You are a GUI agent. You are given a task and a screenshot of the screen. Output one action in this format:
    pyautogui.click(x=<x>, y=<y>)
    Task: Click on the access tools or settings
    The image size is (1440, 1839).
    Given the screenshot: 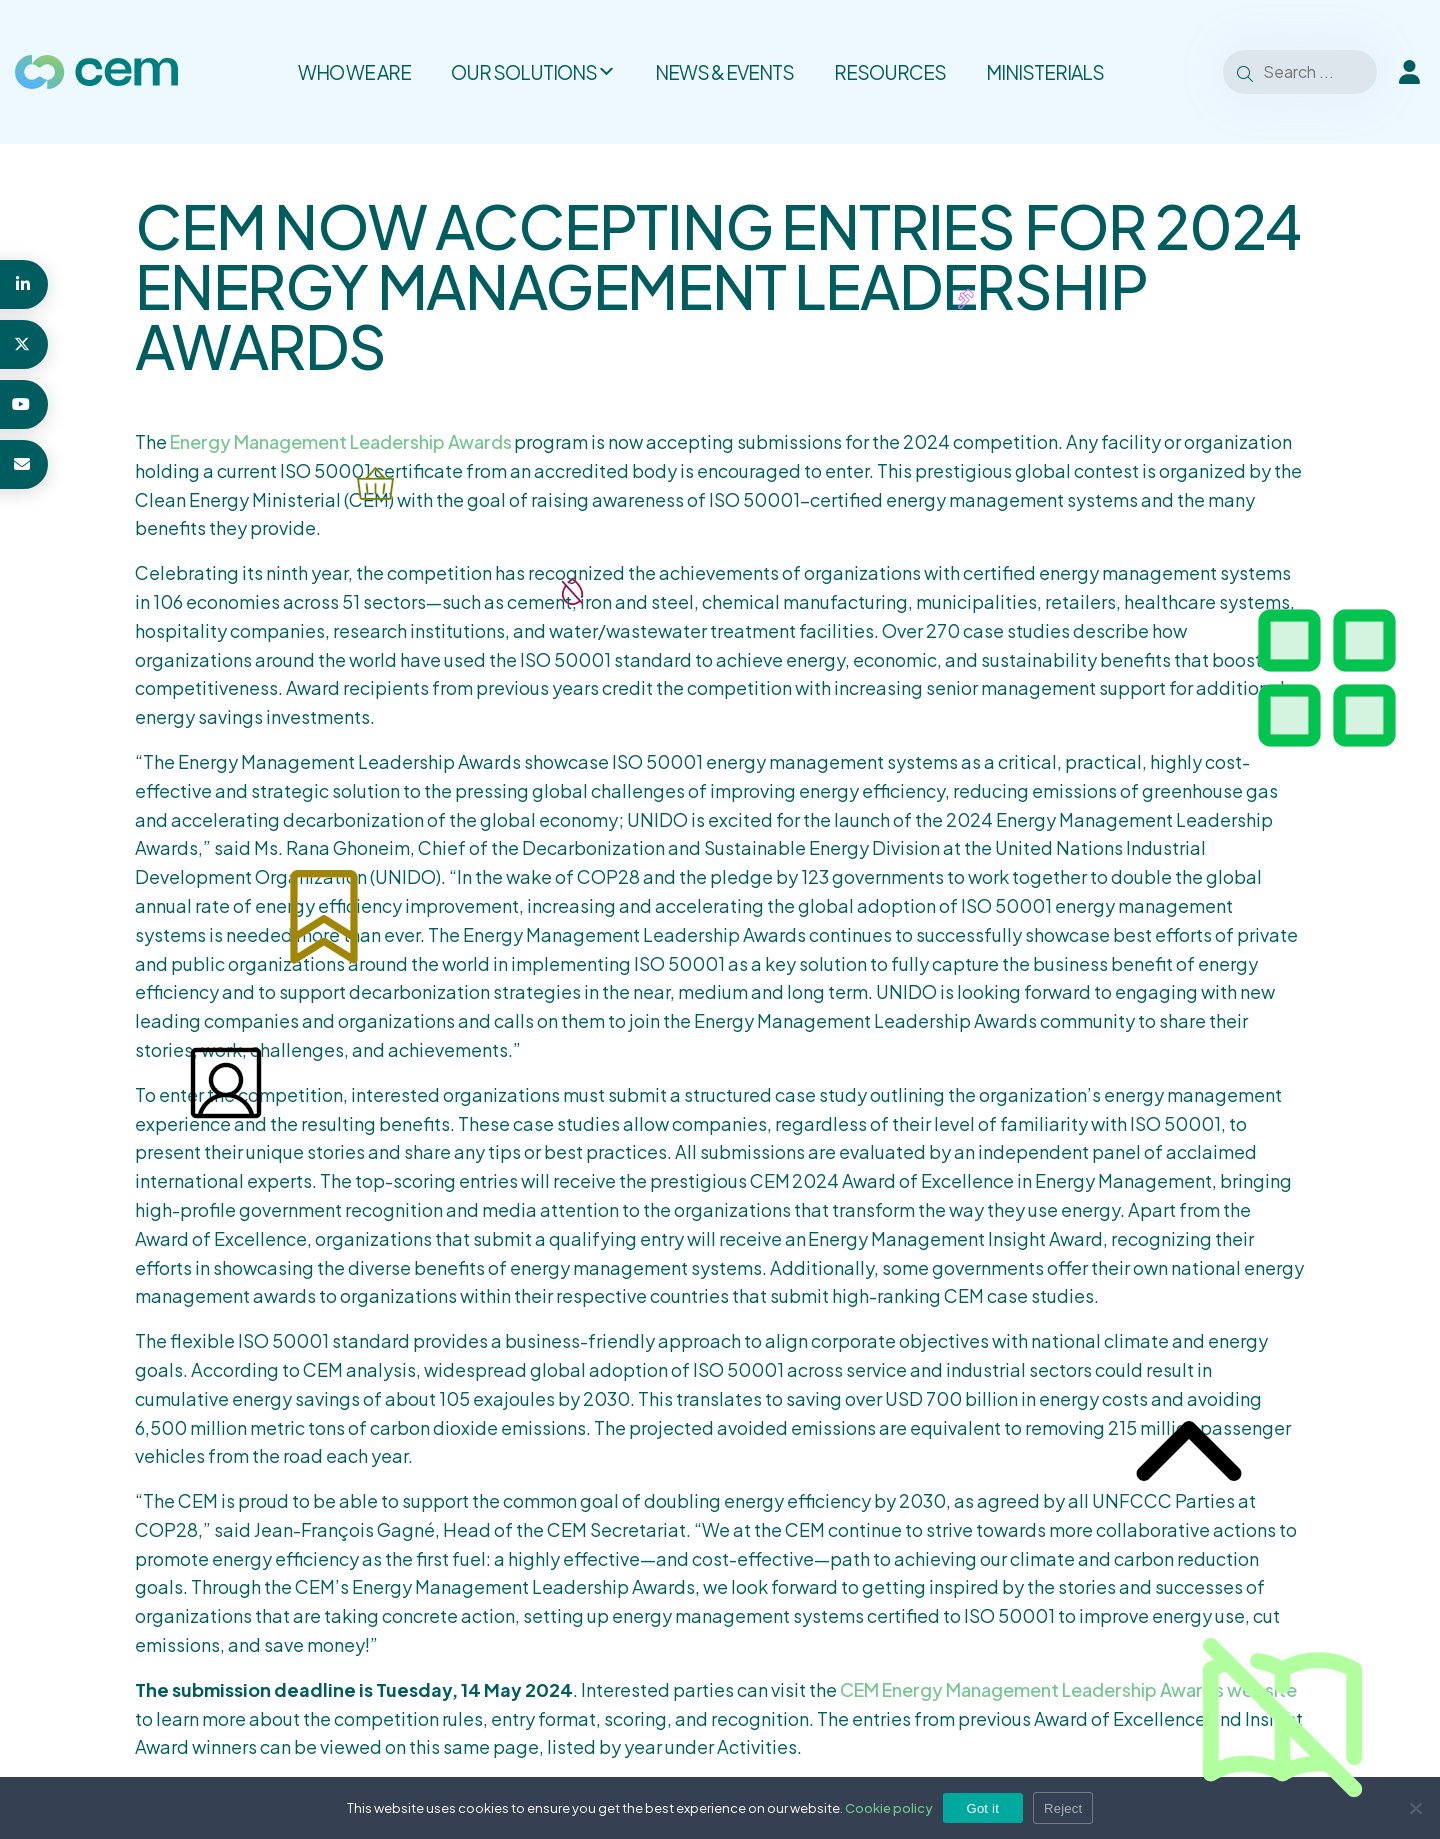 What is the action you would take?
    pyautogui.click(x=965, y=299)
    